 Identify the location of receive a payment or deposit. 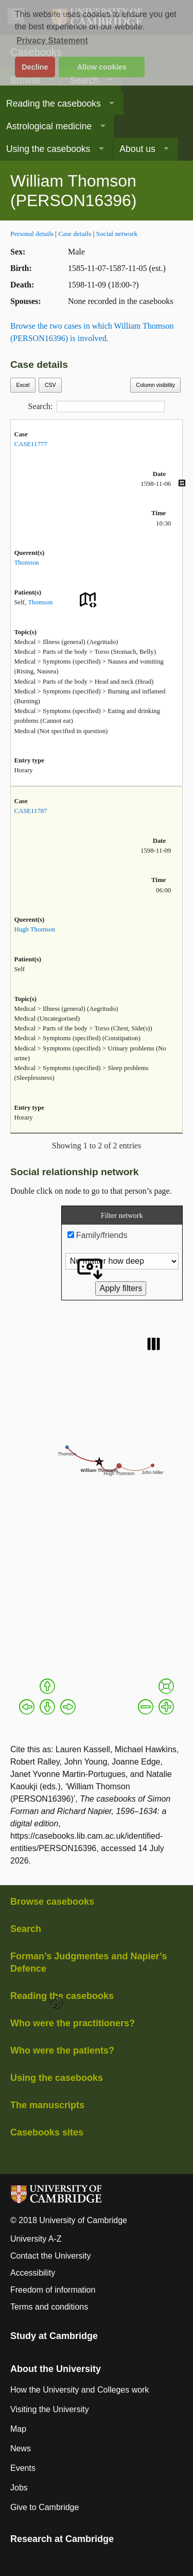
(90, 1266).